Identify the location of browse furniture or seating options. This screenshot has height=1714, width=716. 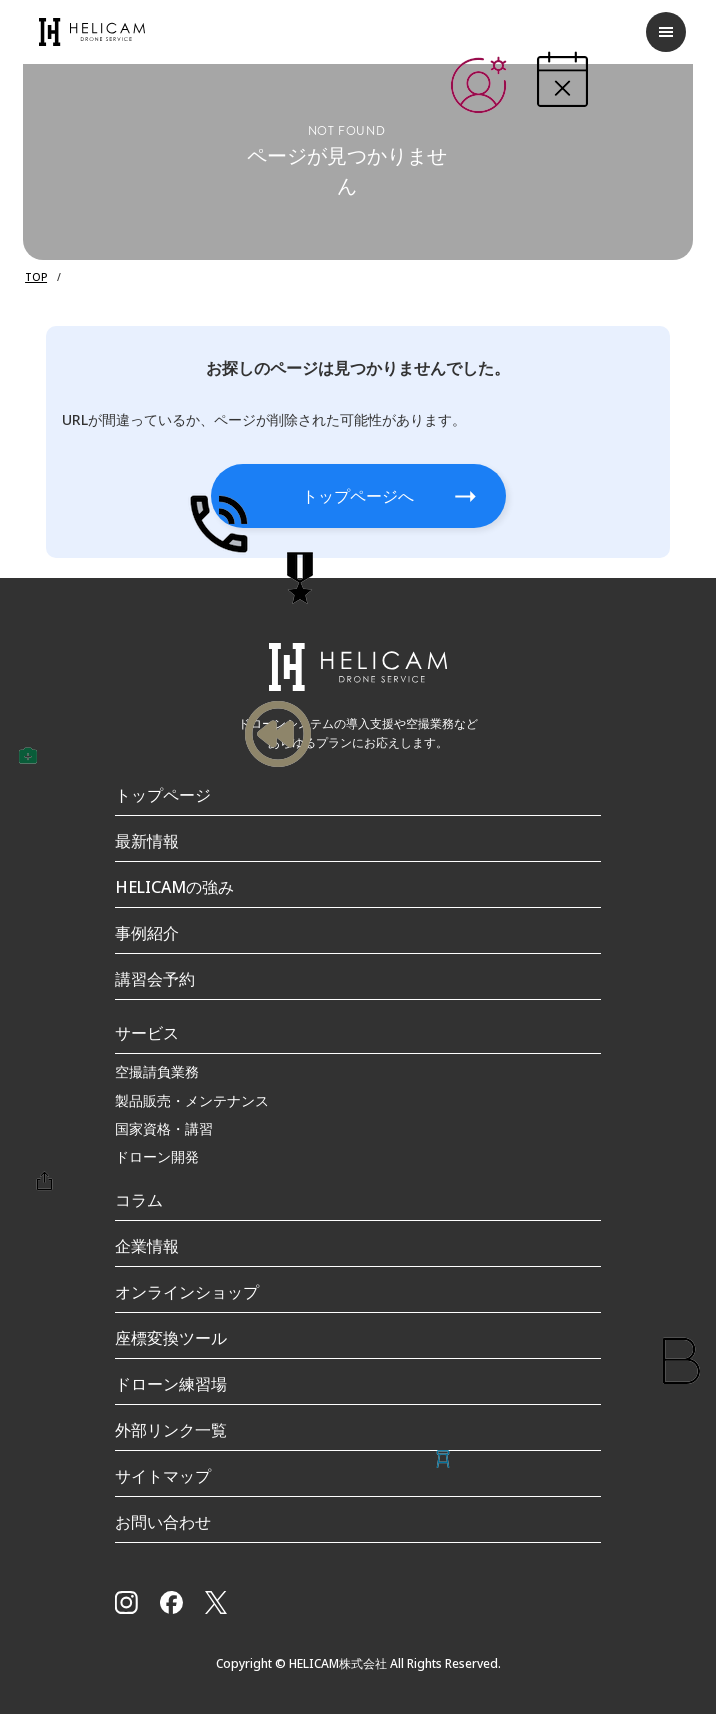
(443, 1459).